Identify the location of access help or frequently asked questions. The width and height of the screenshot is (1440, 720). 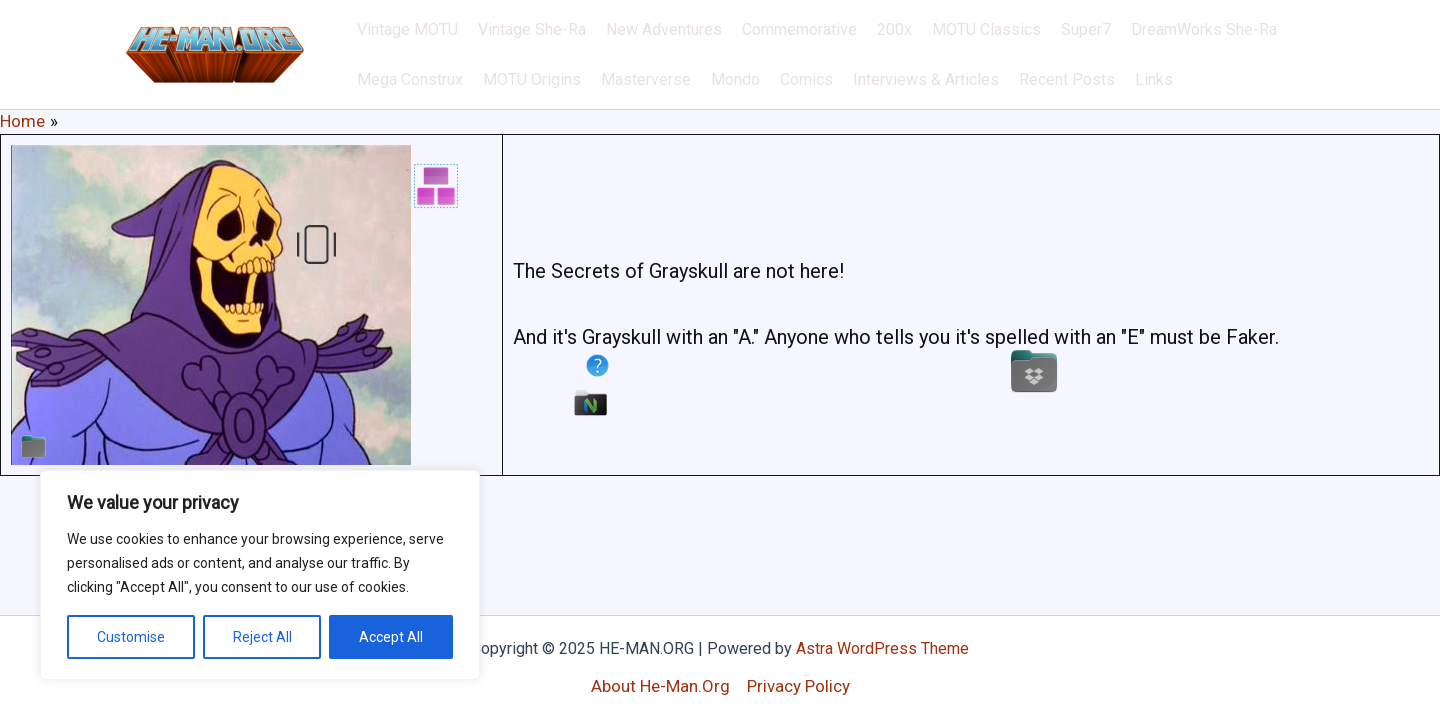
(597, 365).